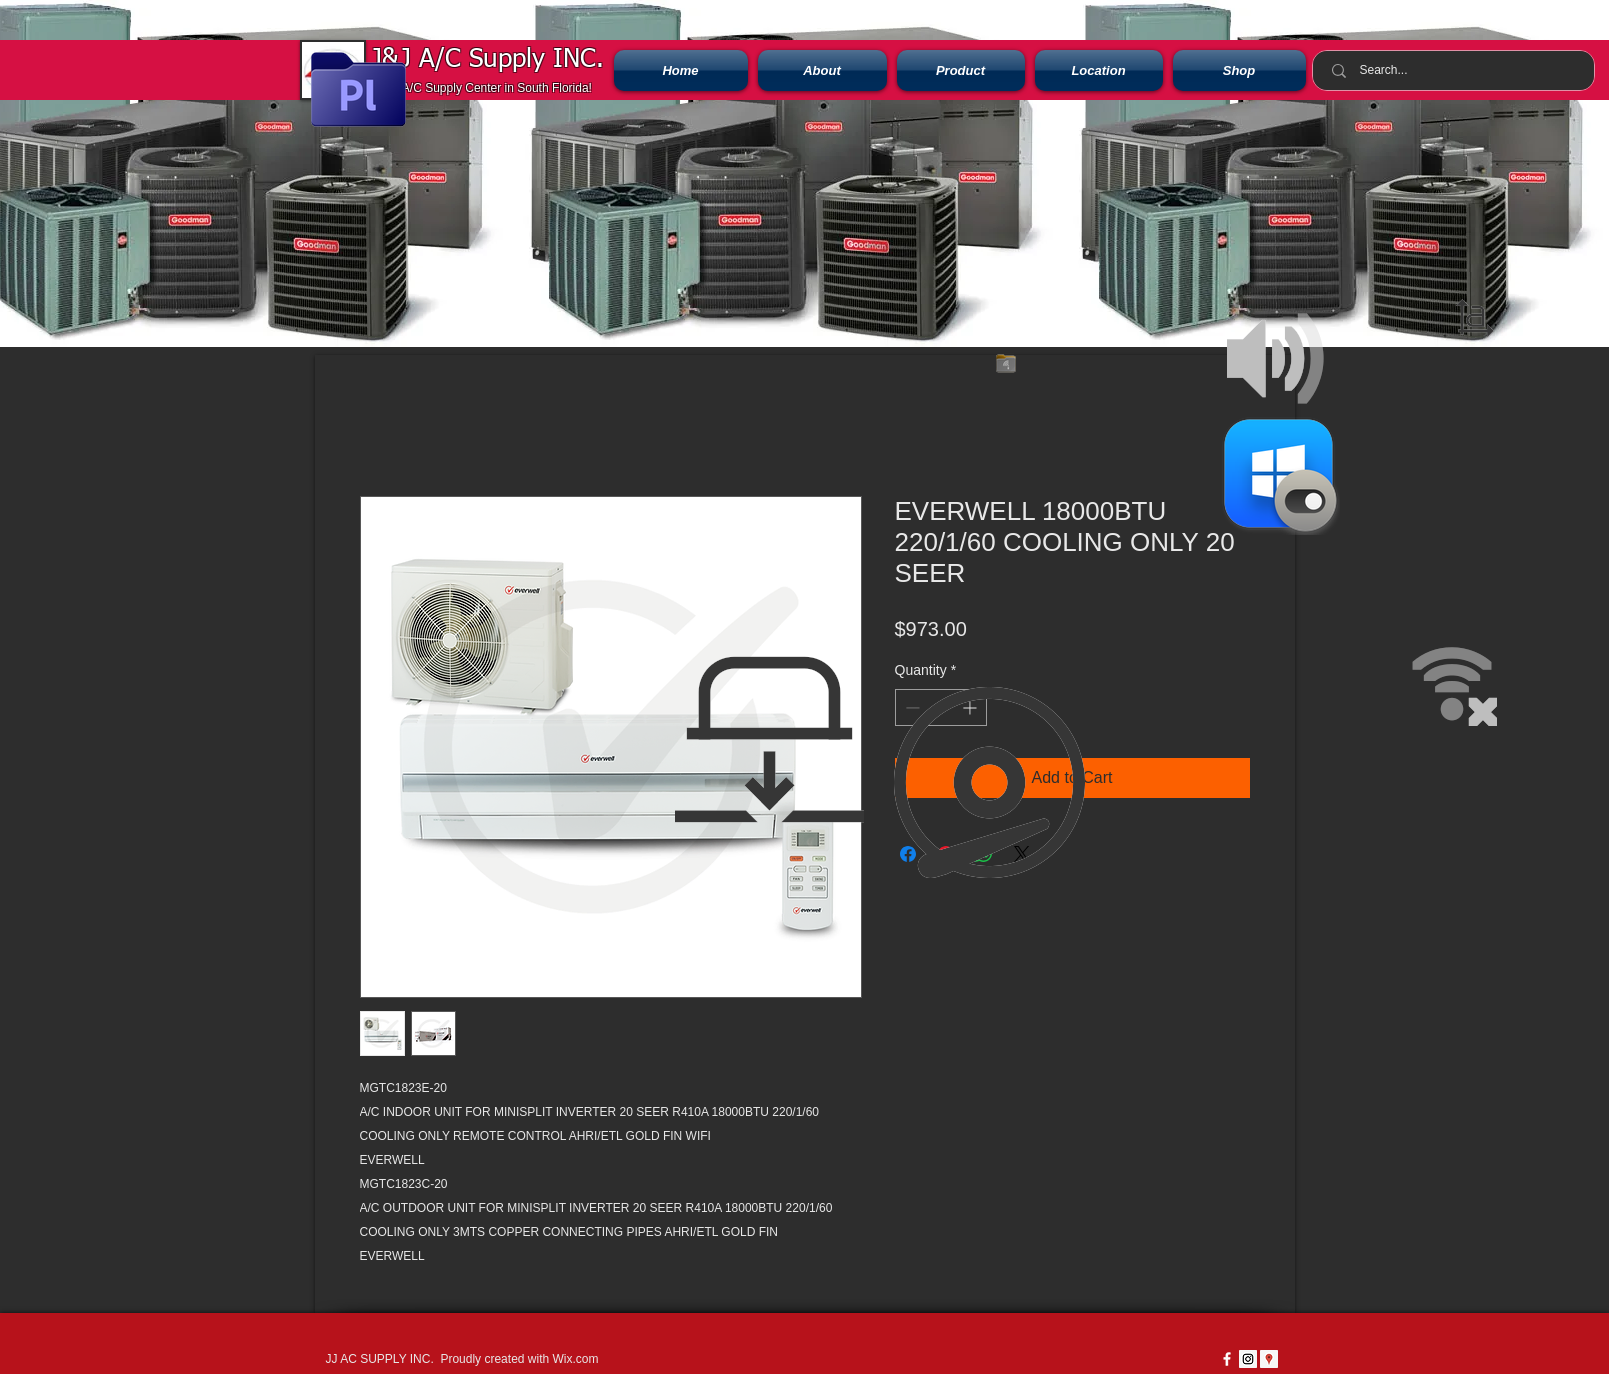  Describe the element at coordinates (1006, 363) in the screenshot. I see `open your insync synced folder` at that location.